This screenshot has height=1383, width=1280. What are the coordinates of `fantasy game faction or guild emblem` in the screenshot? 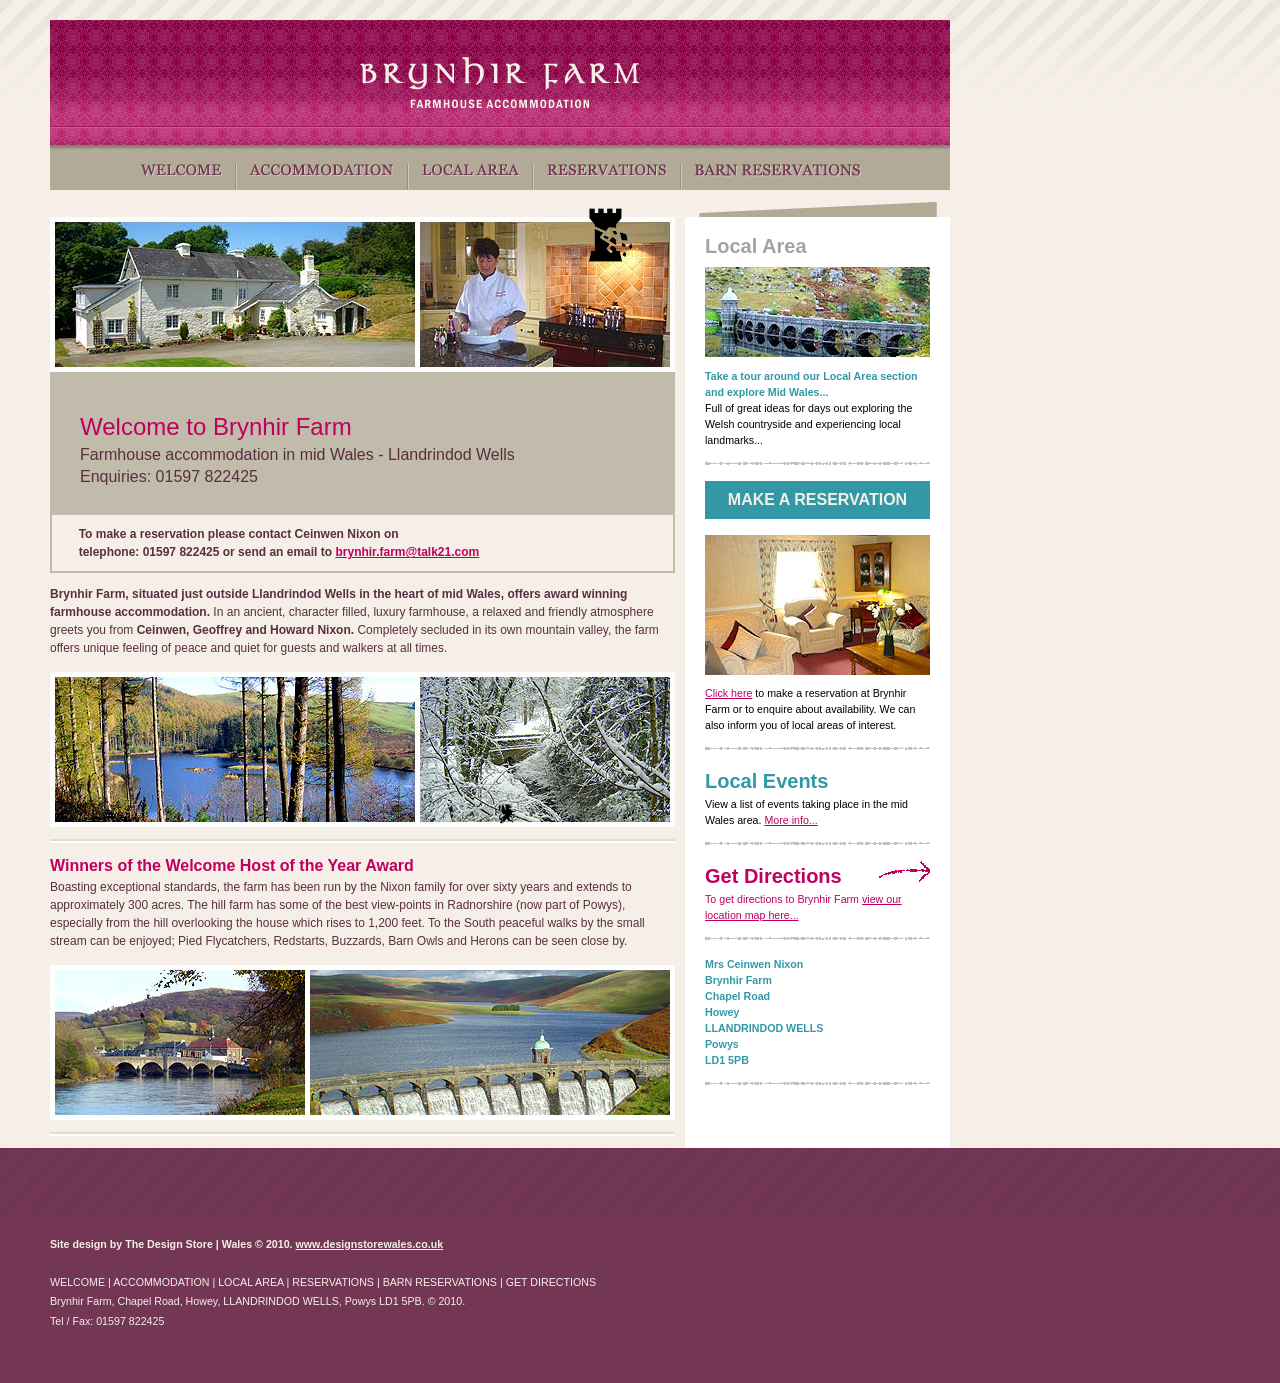 It's located at (506, 813).